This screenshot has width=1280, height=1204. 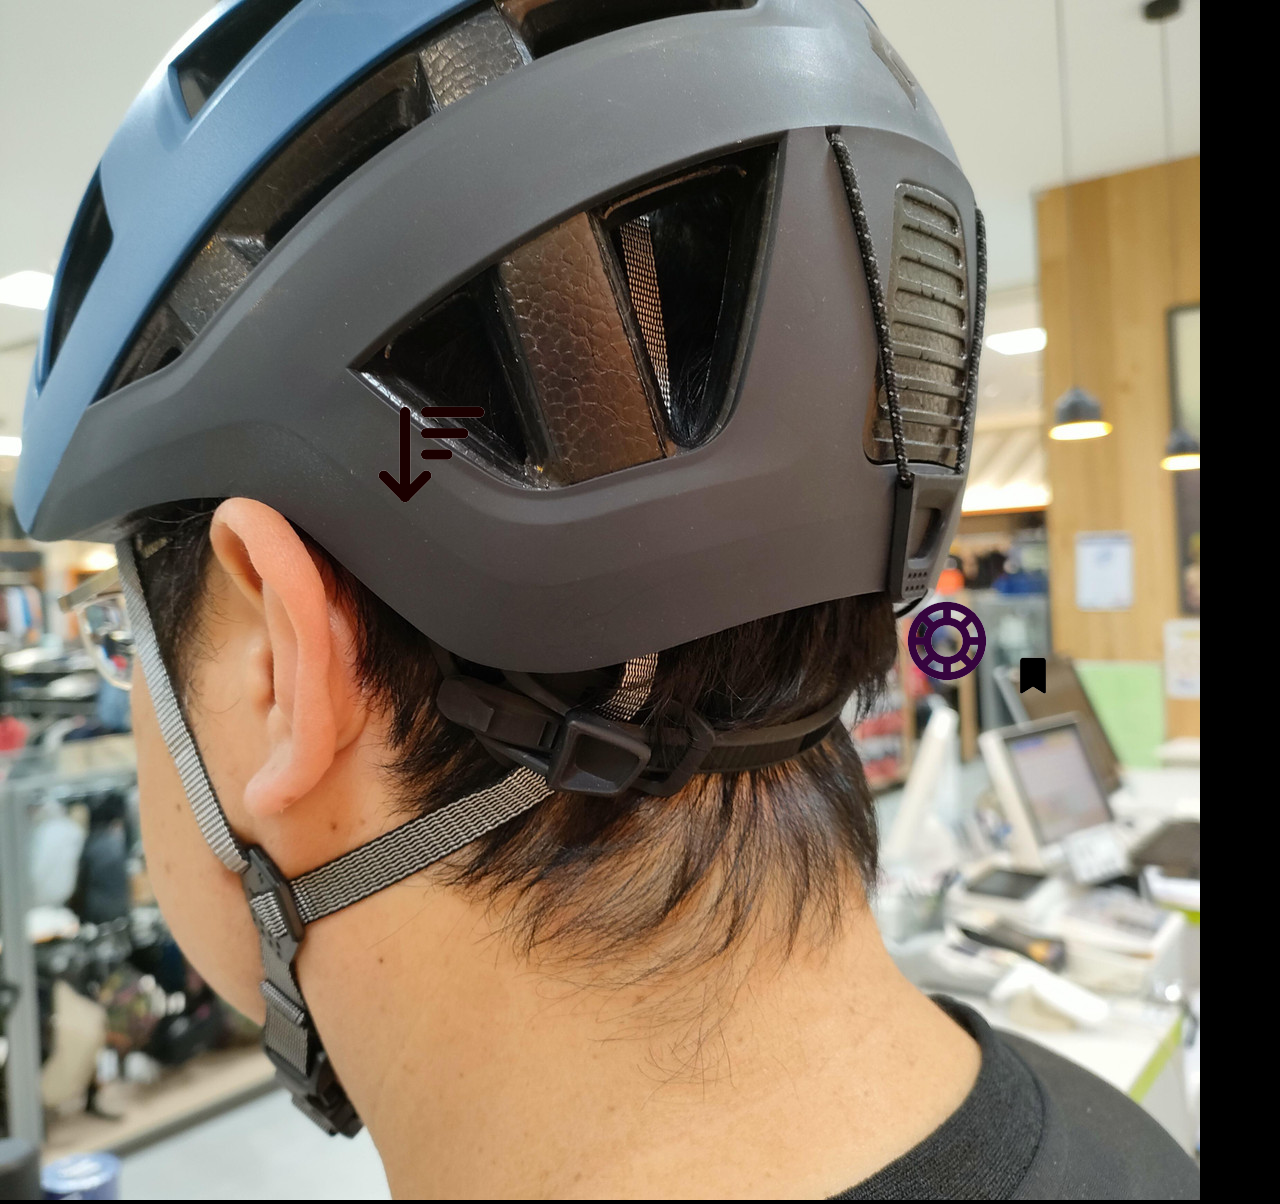 What do you see at coordinates (1033, 675) in the screenshot?
I see `save item to bookmarks` at bounding box center [1033, 675].